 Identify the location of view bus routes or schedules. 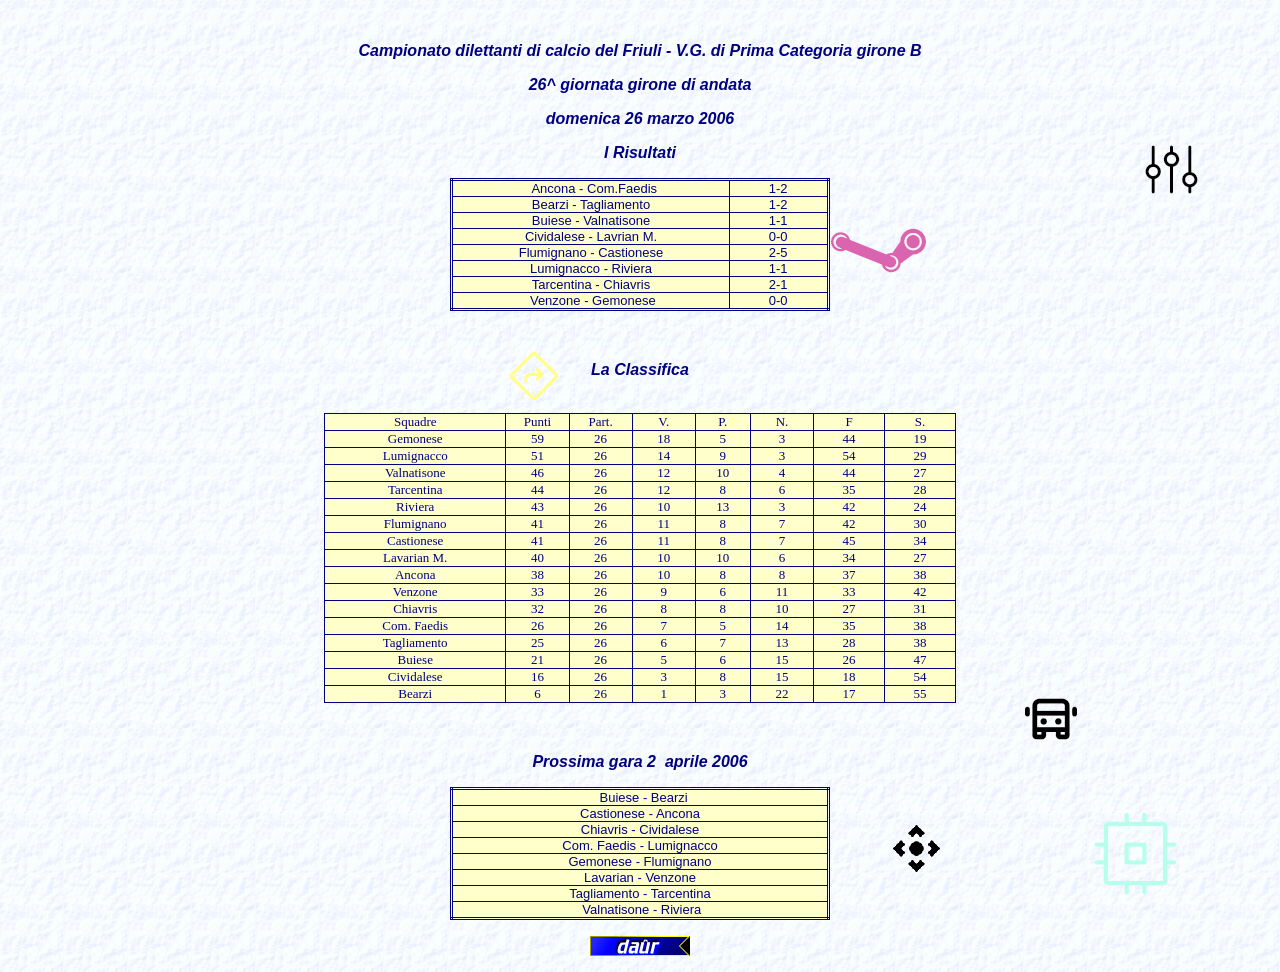
(1051, 719).